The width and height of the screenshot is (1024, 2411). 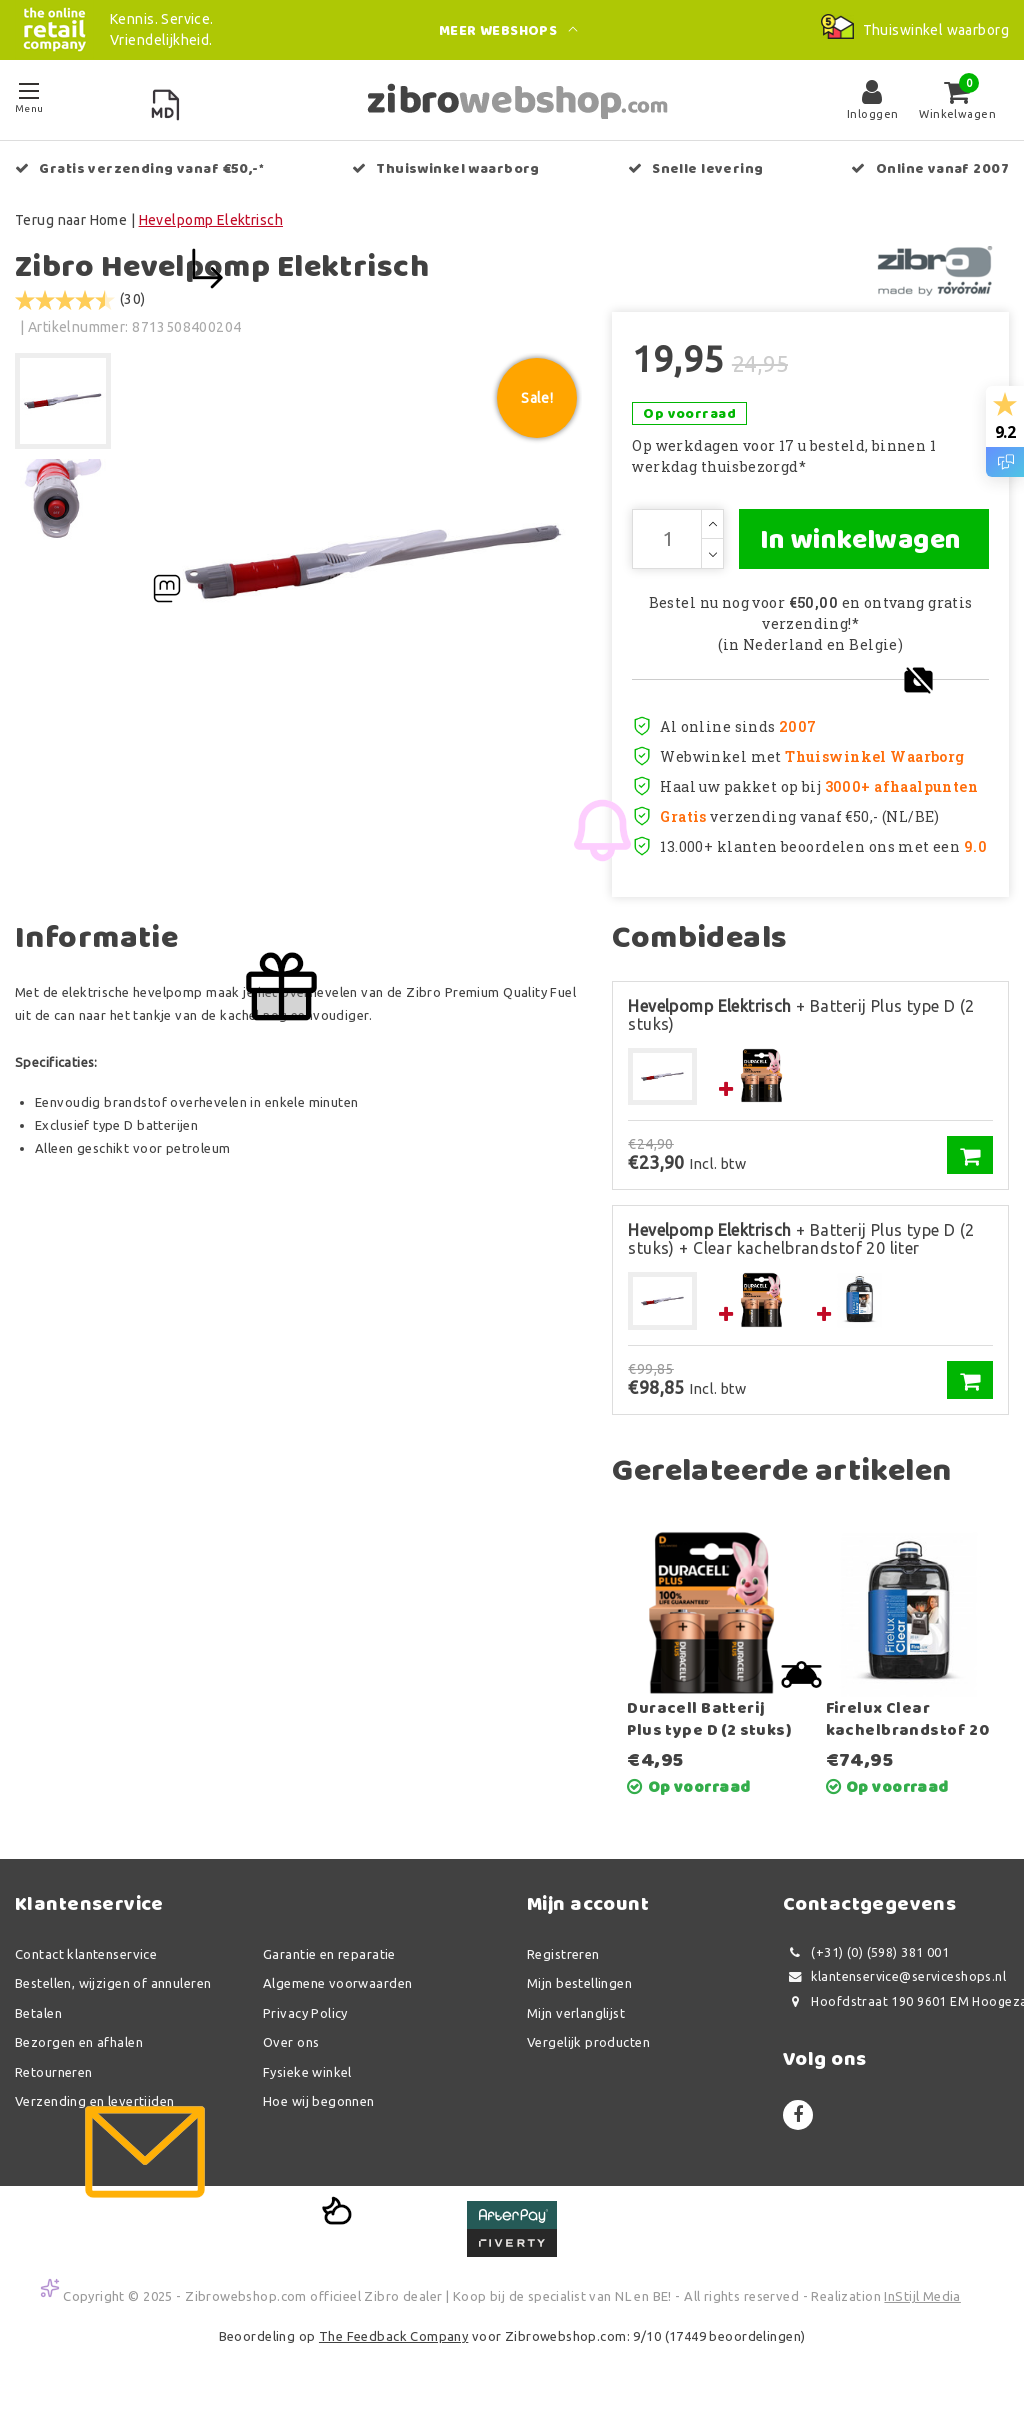 What do you see at coordinates (602, 830) in the screenshot?
I see `view notifications` at bounding box center [602, 830].